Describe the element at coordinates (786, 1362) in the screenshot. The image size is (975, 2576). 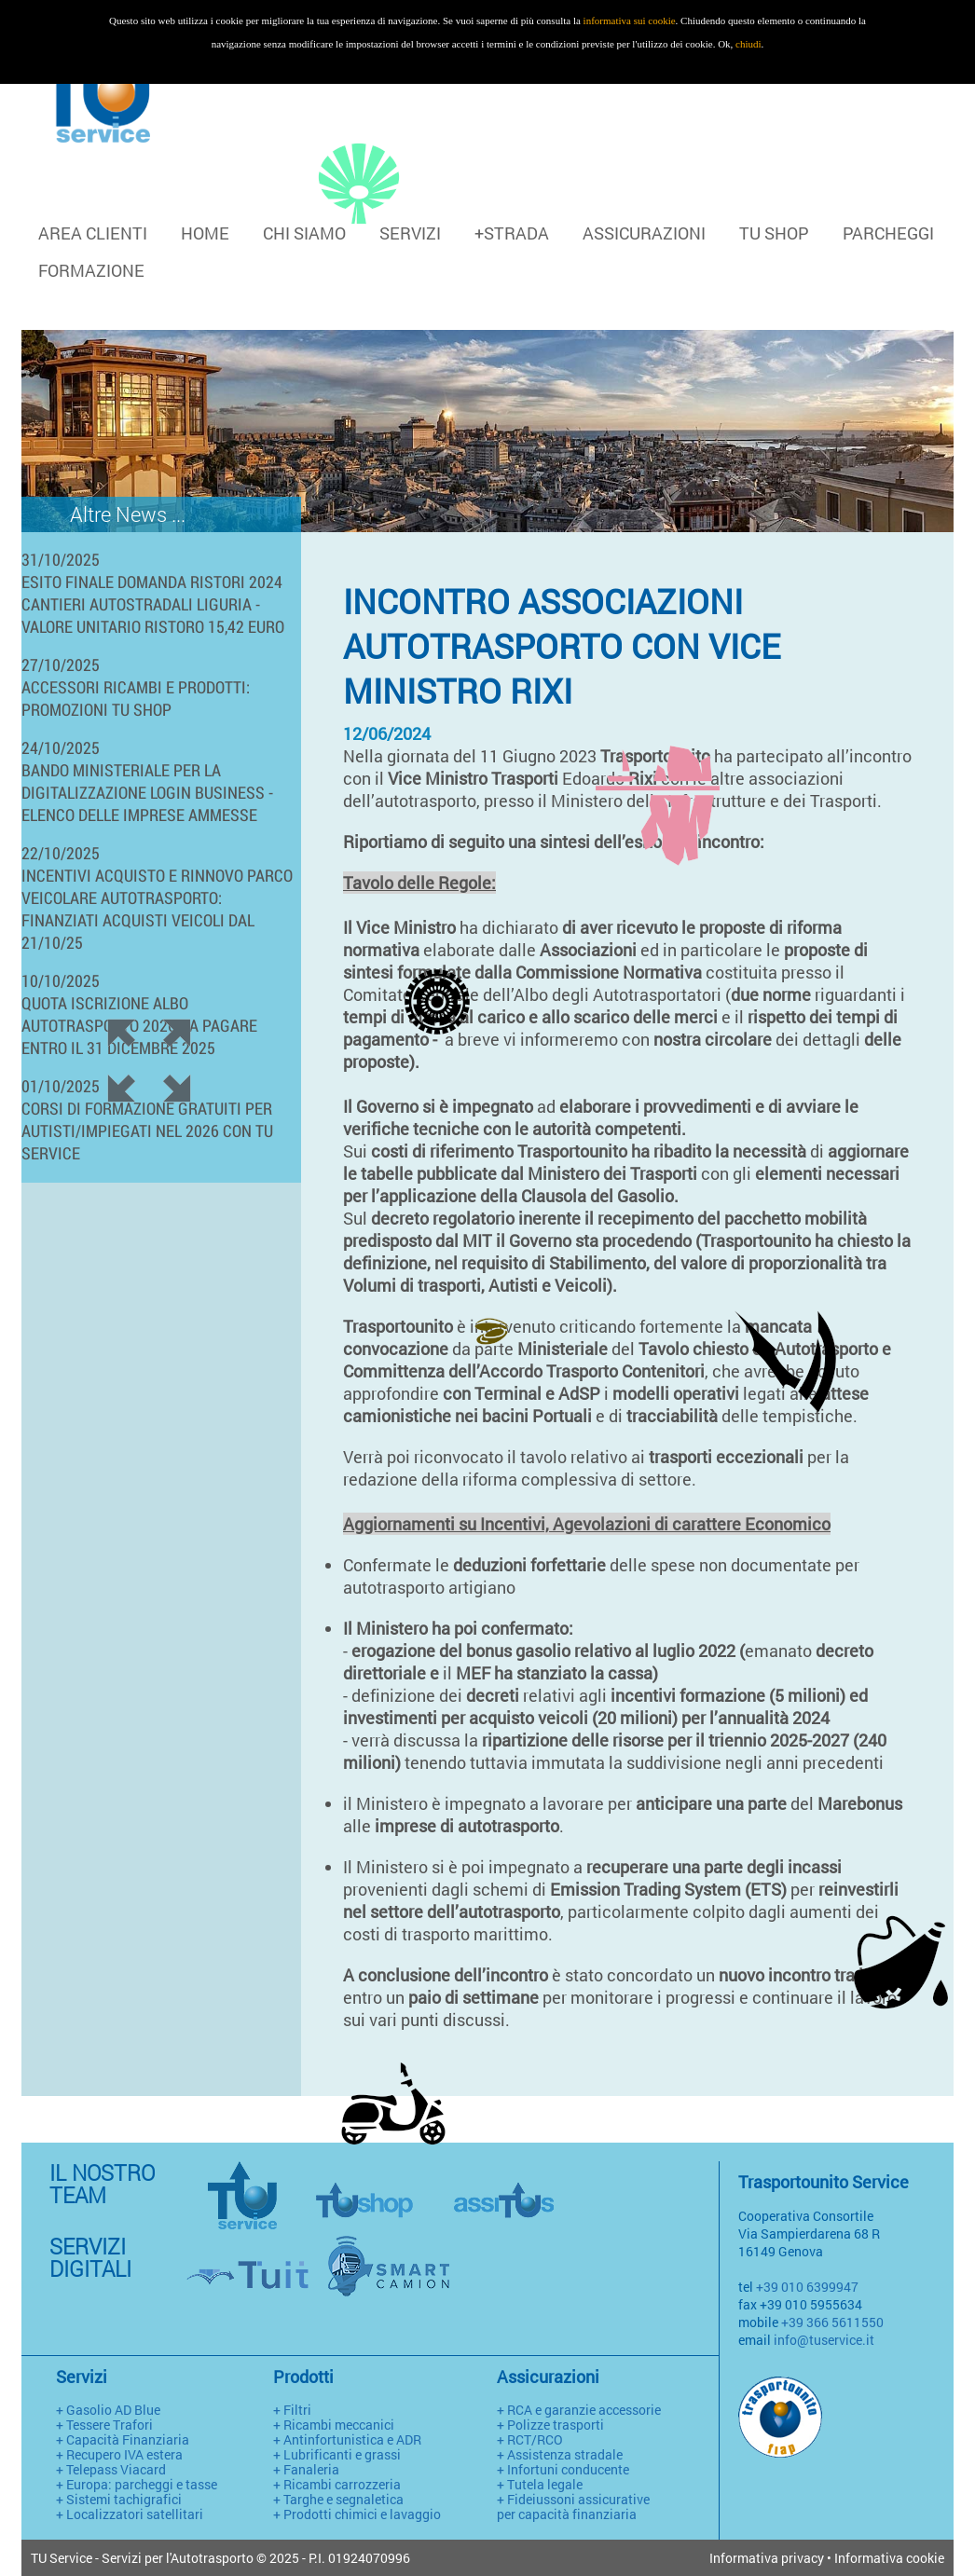
I see `indicates a tearing or ripping action in gameplay` at that location.